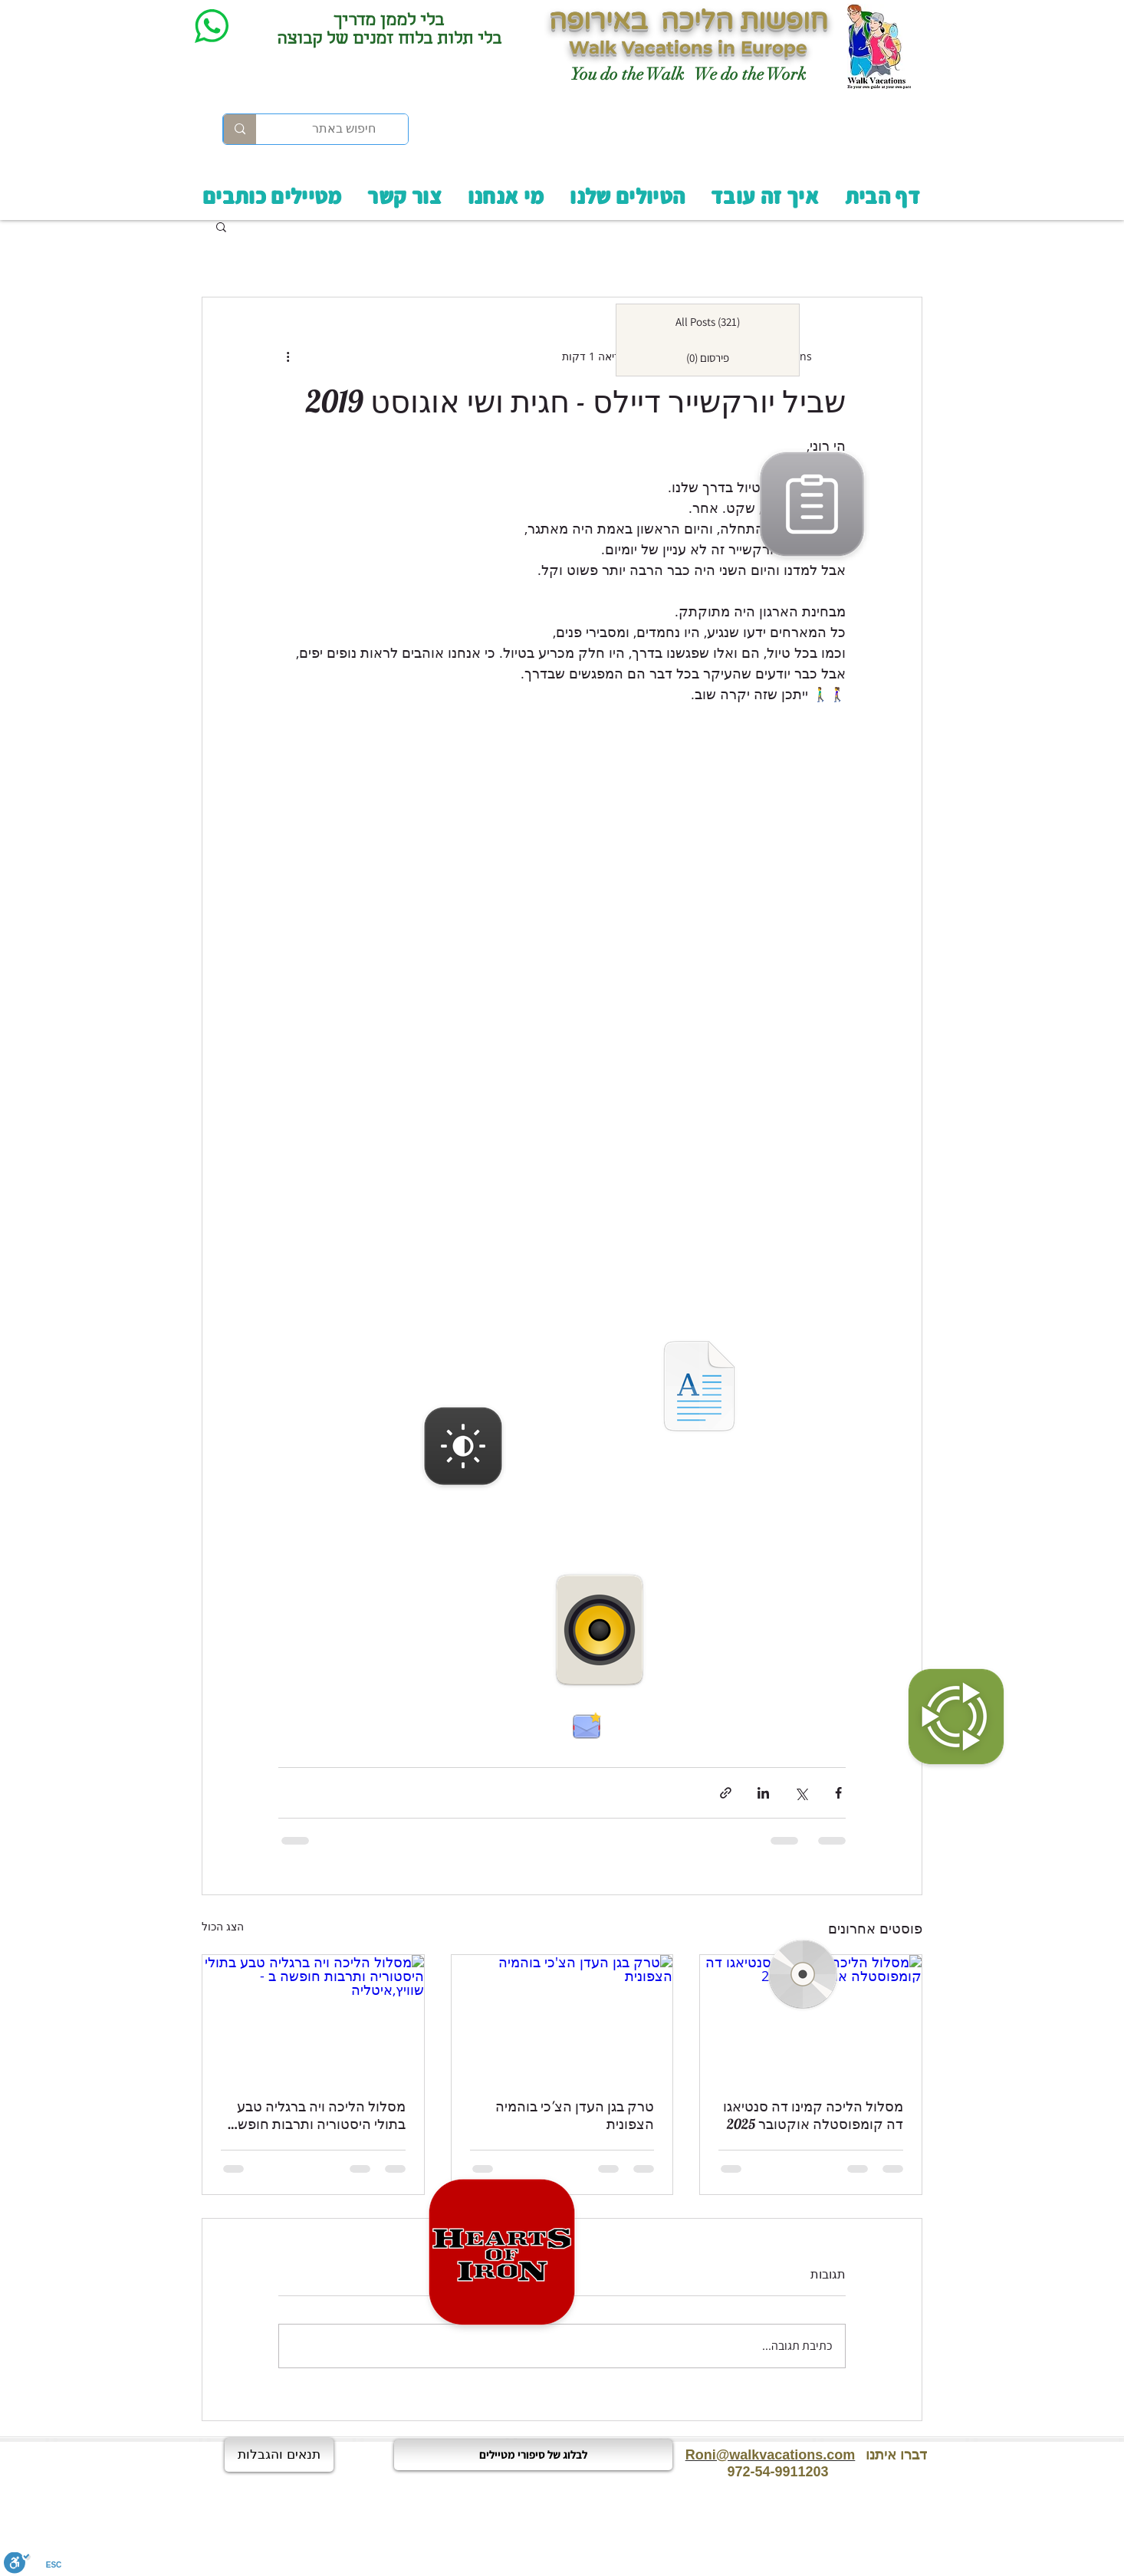  I want to click on open a text document file, so click(699, 1386).